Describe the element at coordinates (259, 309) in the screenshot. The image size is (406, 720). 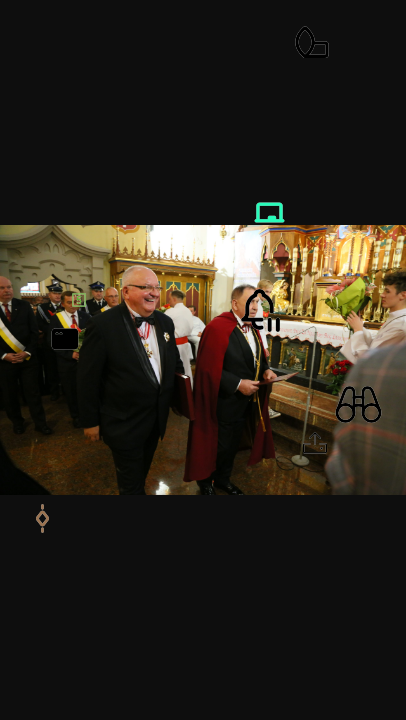
I see `pause notifications` at that location.